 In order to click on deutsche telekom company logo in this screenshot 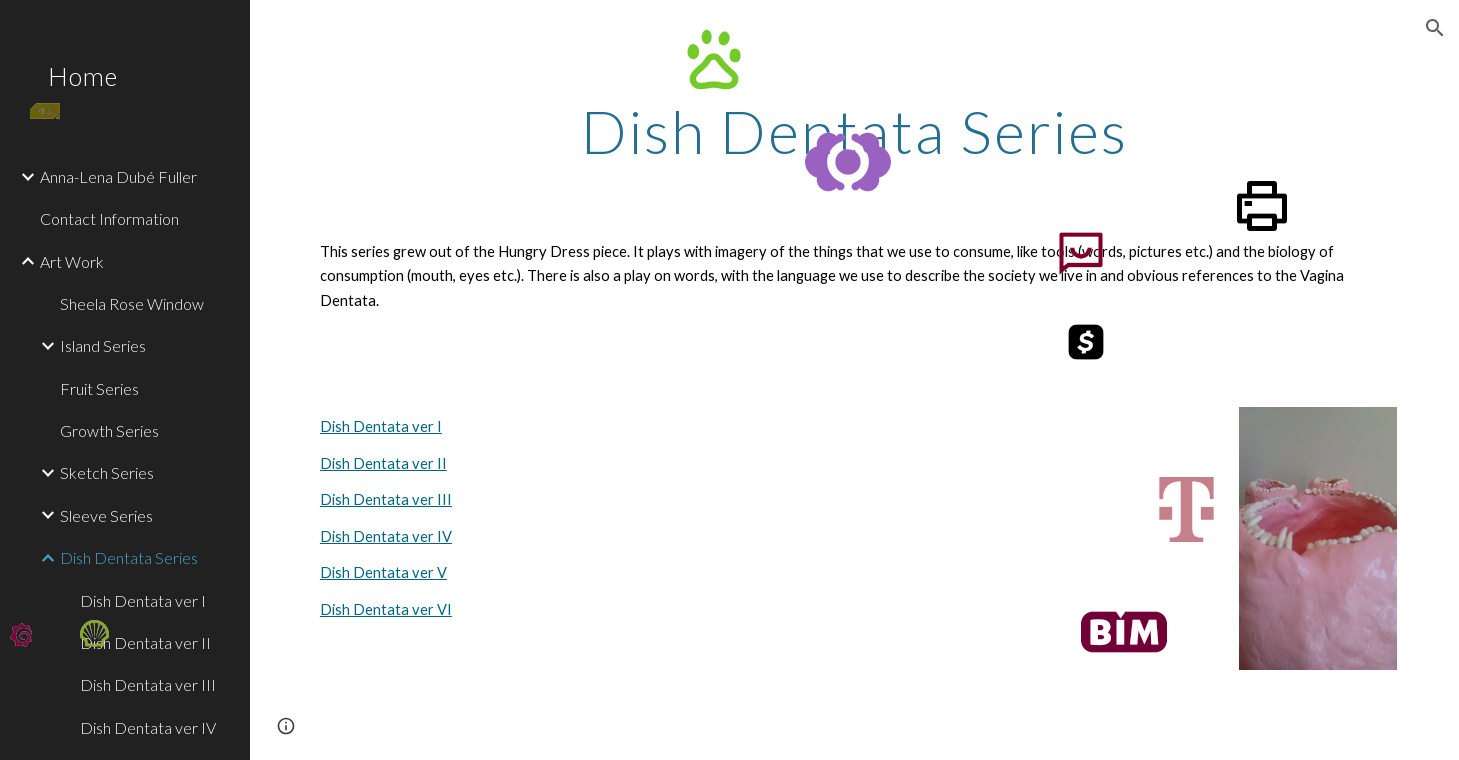, I will do `click(1186, 509)`.